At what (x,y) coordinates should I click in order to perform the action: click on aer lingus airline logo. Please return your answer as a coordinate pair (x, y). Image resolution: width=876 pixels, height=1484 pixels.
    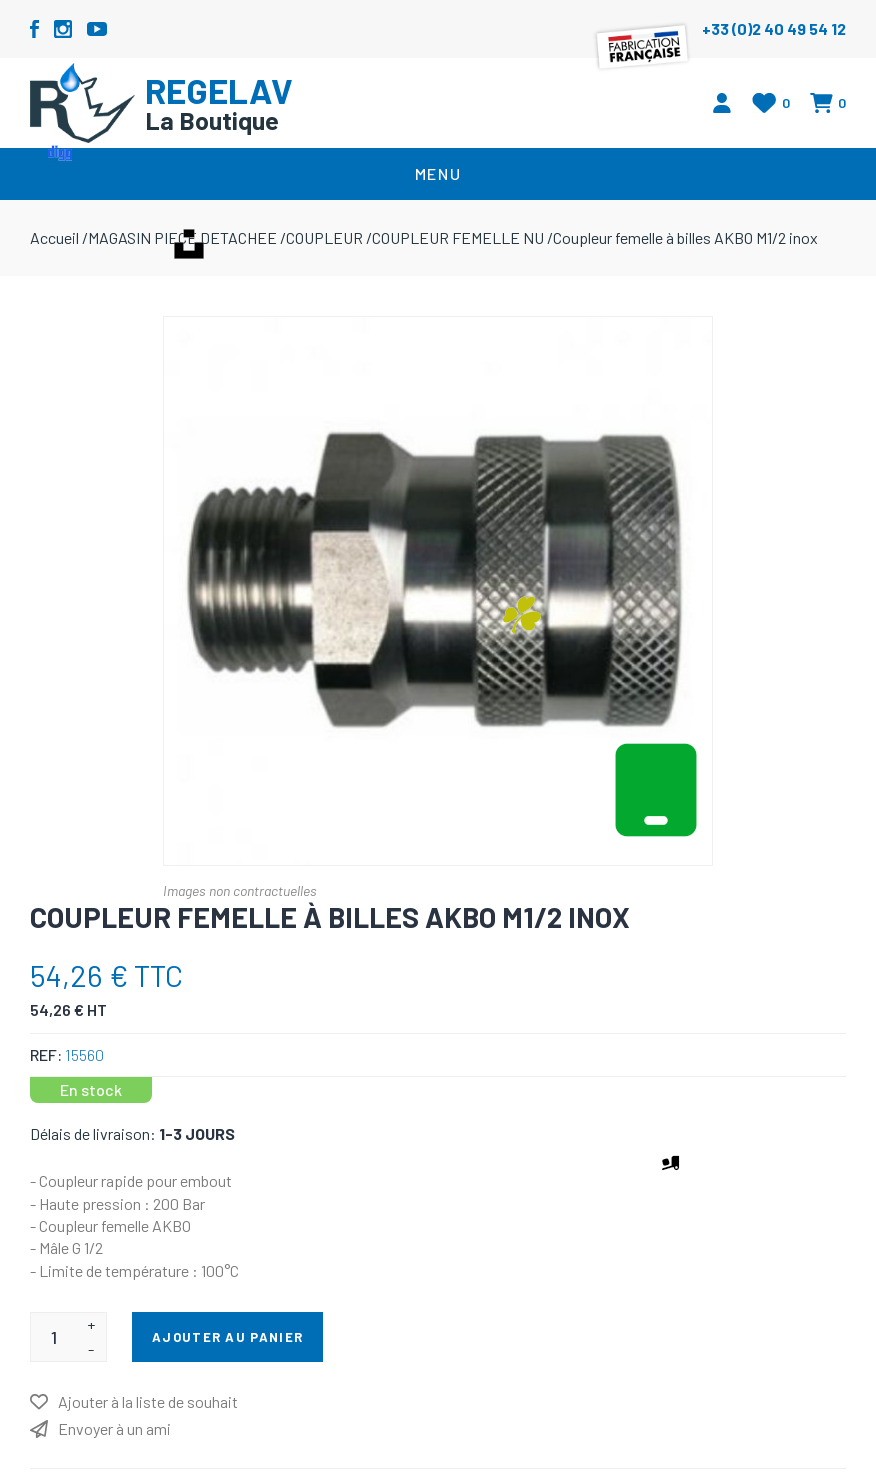
    Looking at the image, I should click on (522, 615).